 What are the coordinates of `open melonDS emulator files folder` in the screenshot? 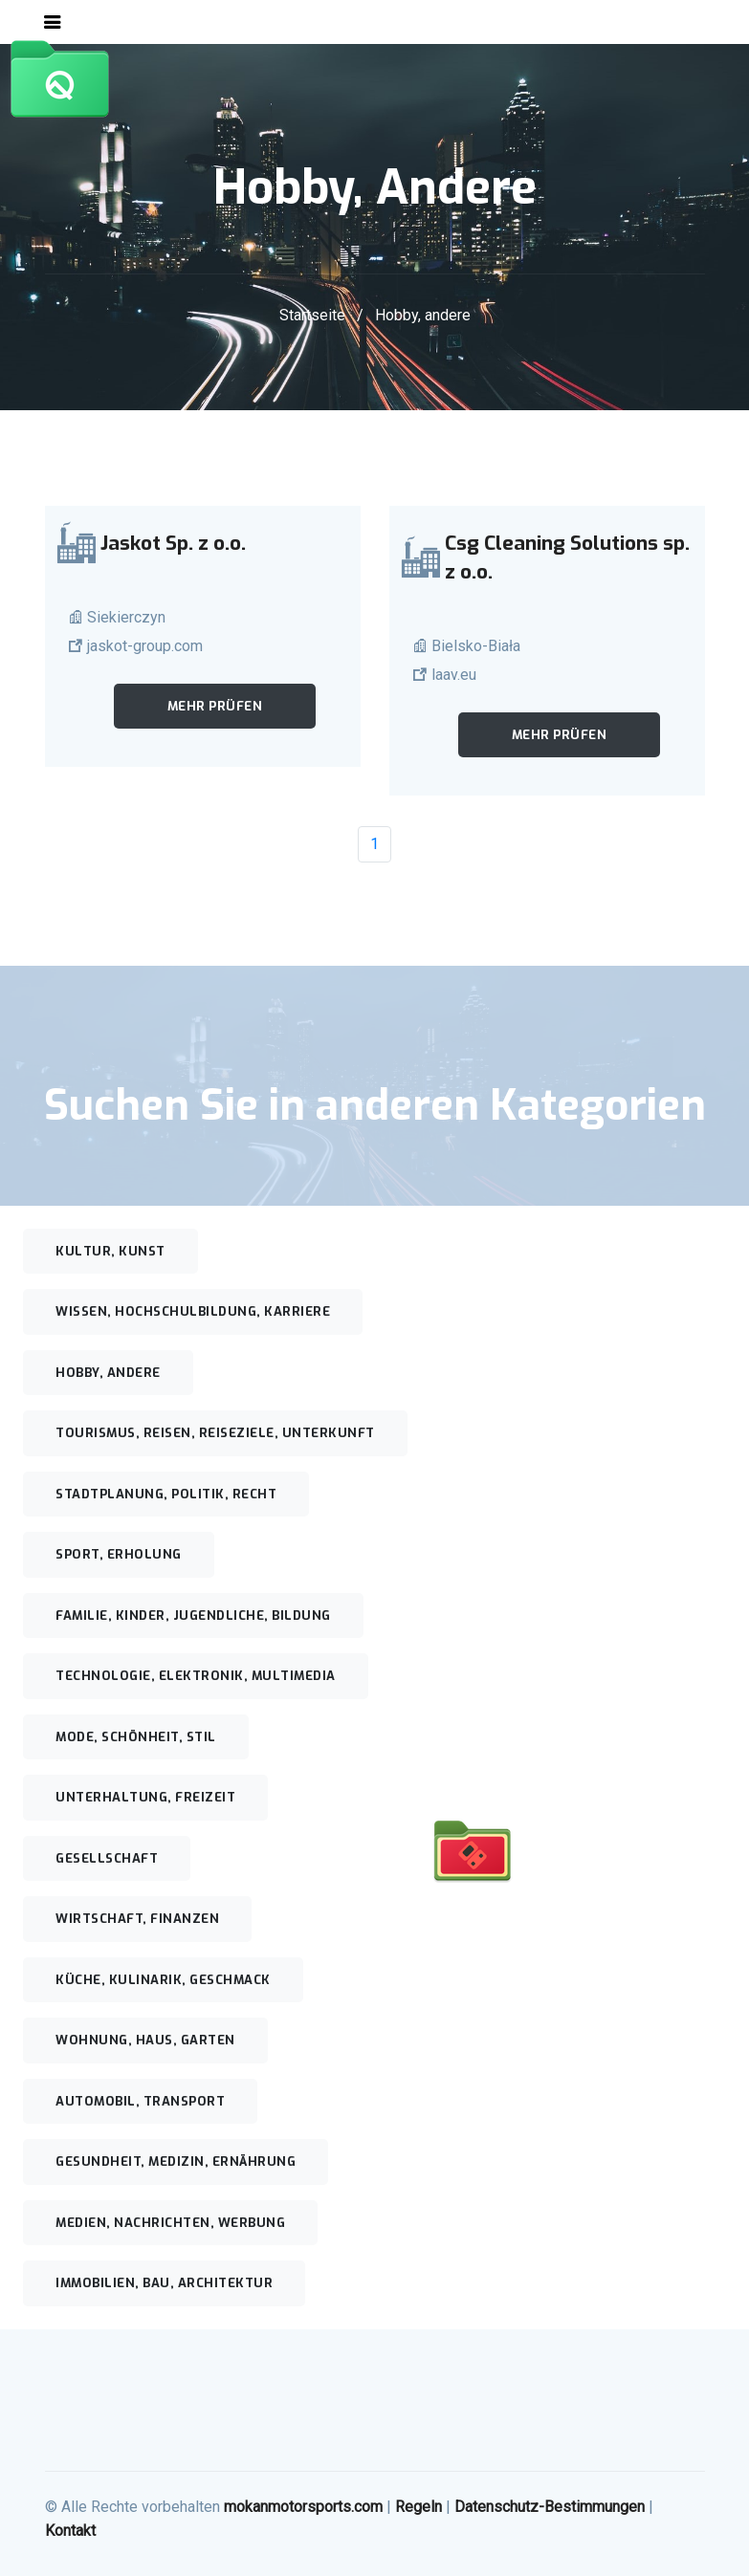 It's located at (472, 1852).